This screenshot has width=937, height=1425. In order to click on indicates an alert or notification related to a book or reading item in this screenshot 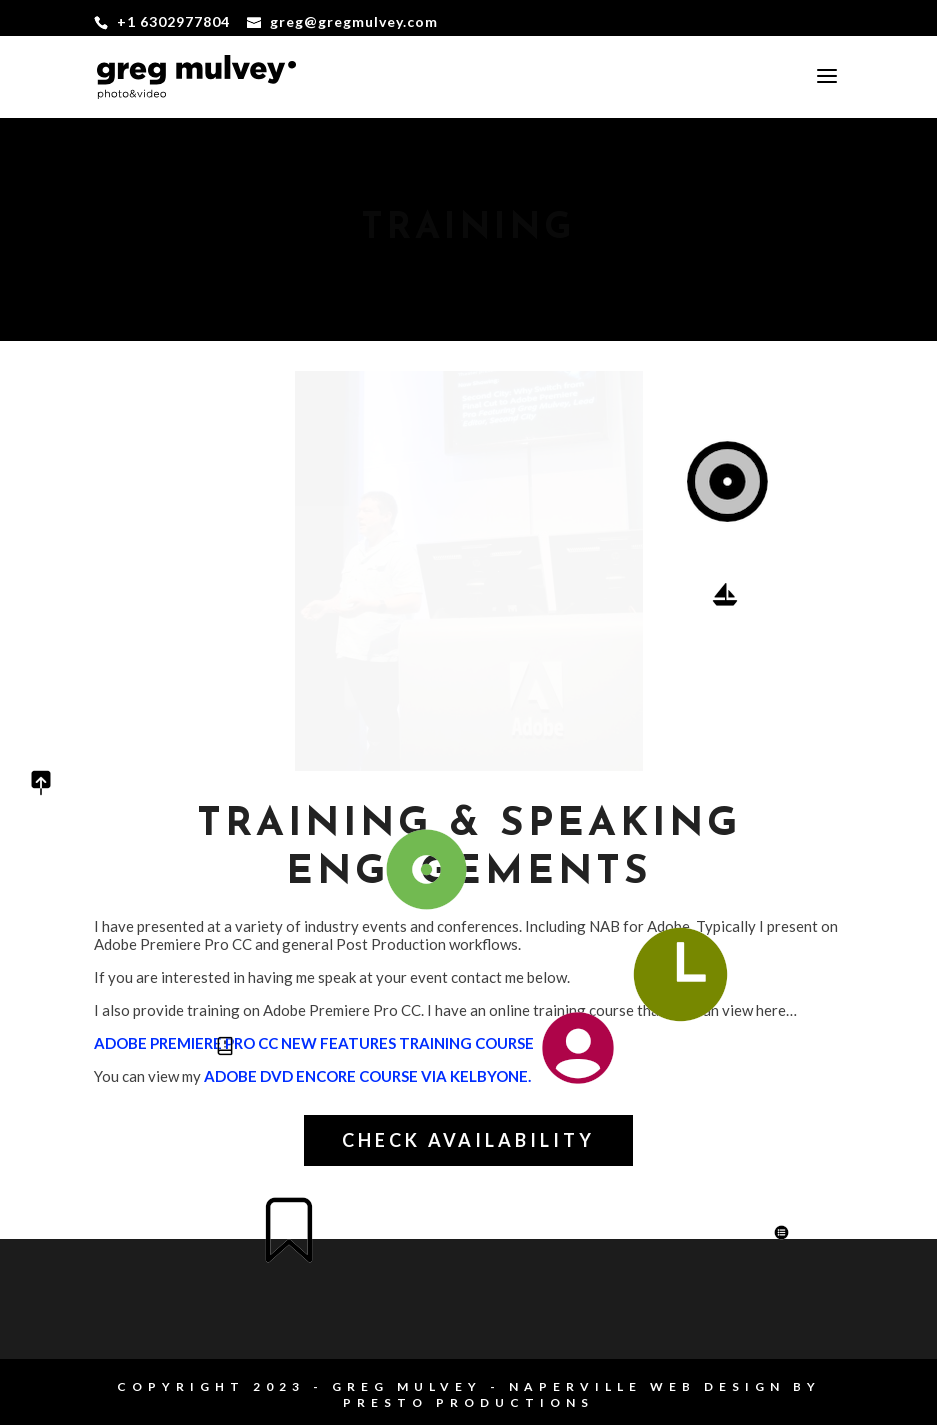, I will do `click(225, 1046)`.